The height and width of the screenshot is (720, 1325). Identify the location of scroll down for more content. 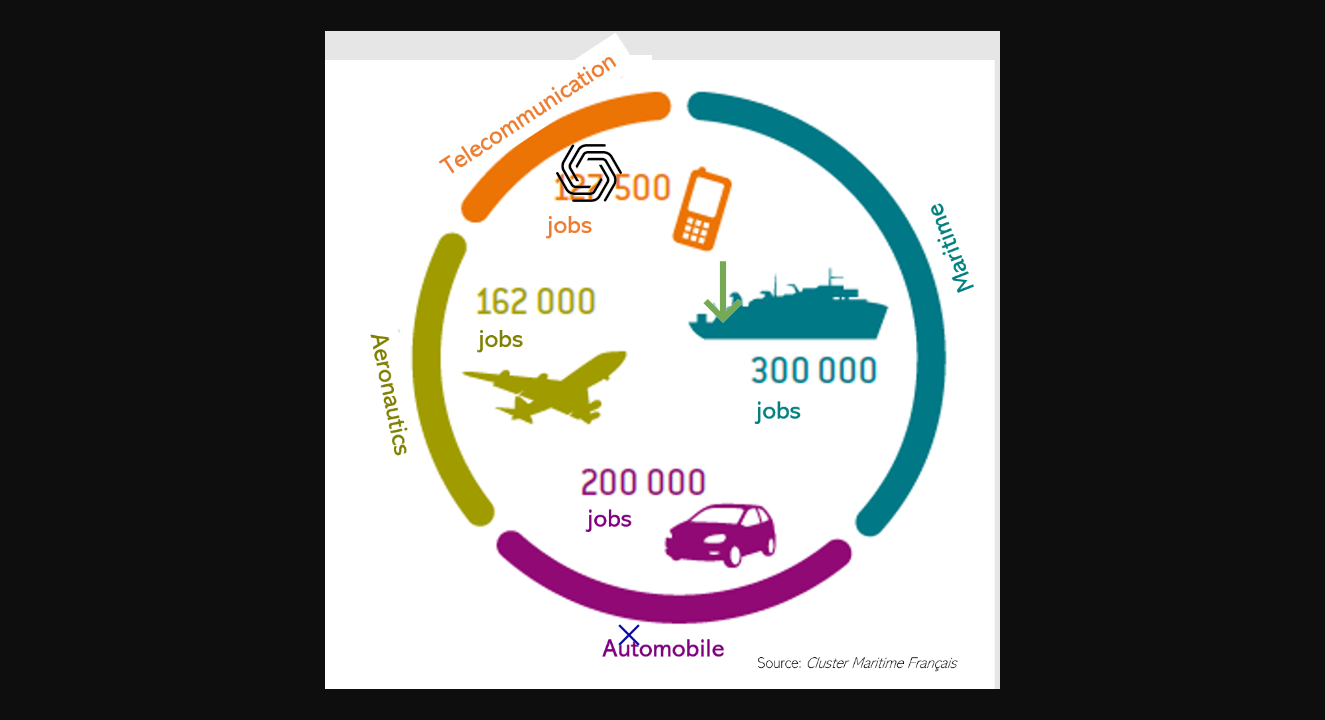
(723, 292).